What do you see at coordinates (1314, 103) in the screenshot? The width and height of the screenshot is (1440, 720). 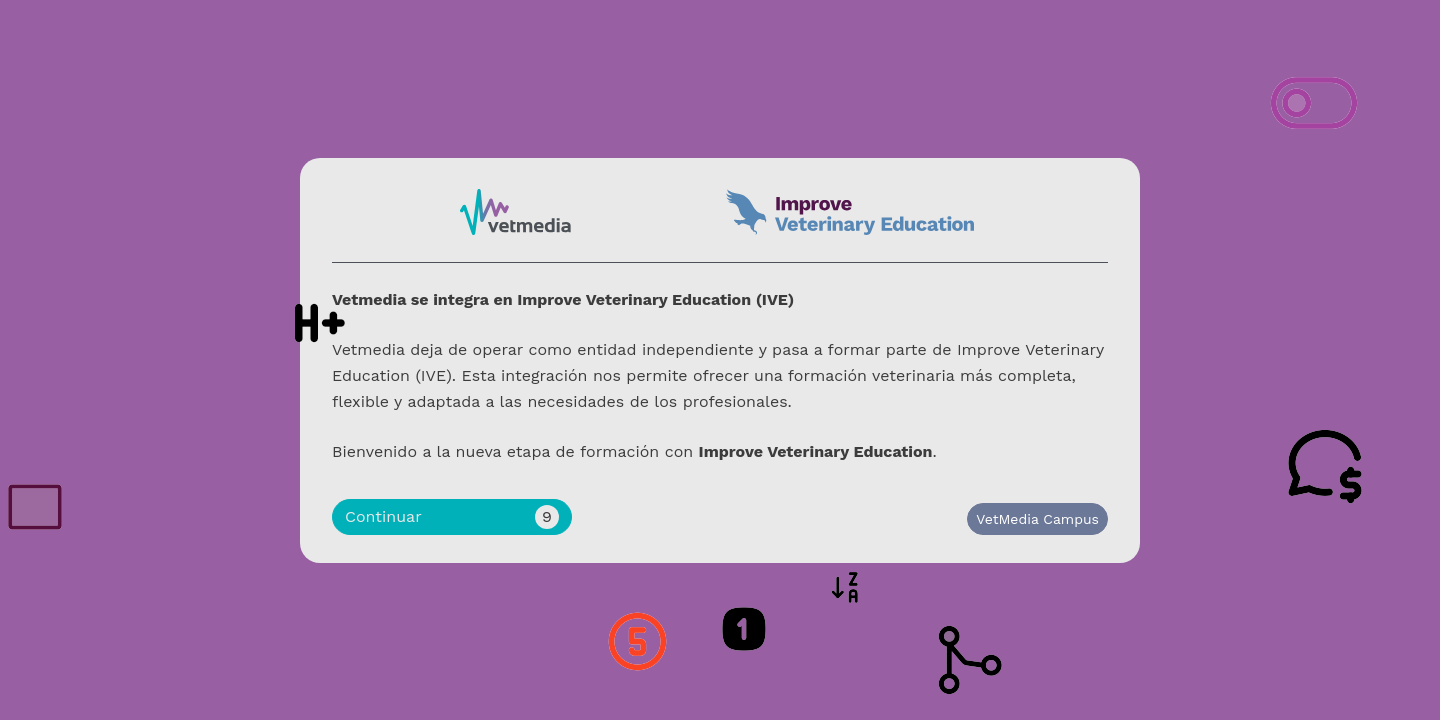 I see `toggle switch in off position` at bounding box center [1314, 103].